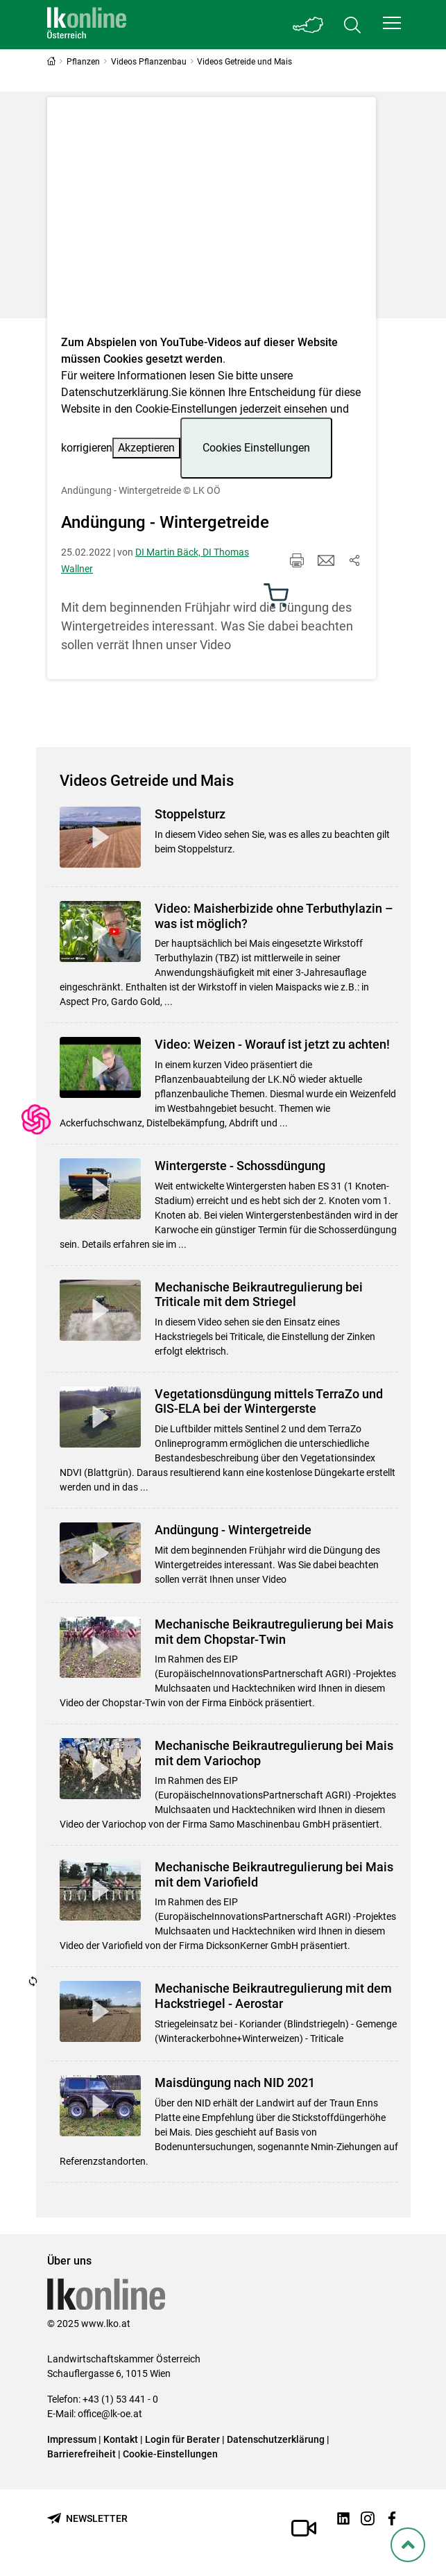 The image size is (446, 2576). What do you see at coordinates (304, 2528) in the screenshot?
I see `start recording a video` at bounding box center [304, 2528].